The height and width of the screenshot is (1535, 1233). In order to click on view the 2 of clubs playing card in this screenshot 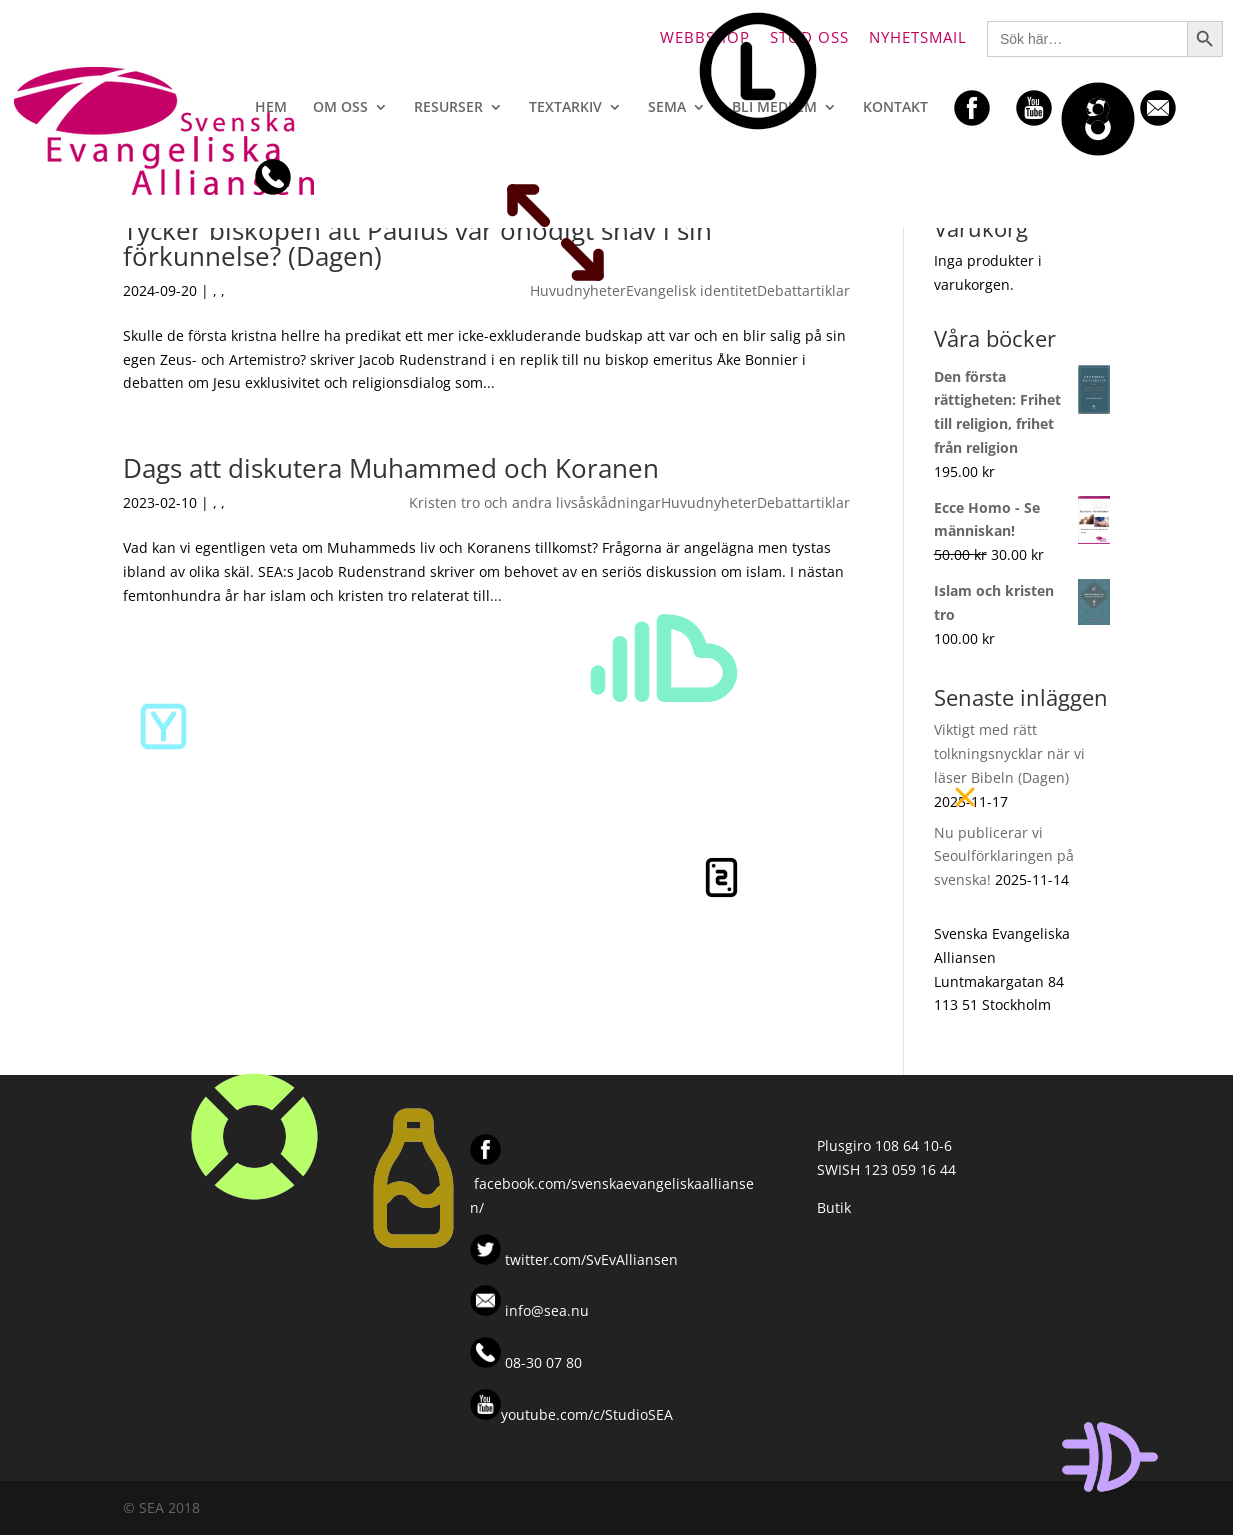, I will do `click(721, 877)`.